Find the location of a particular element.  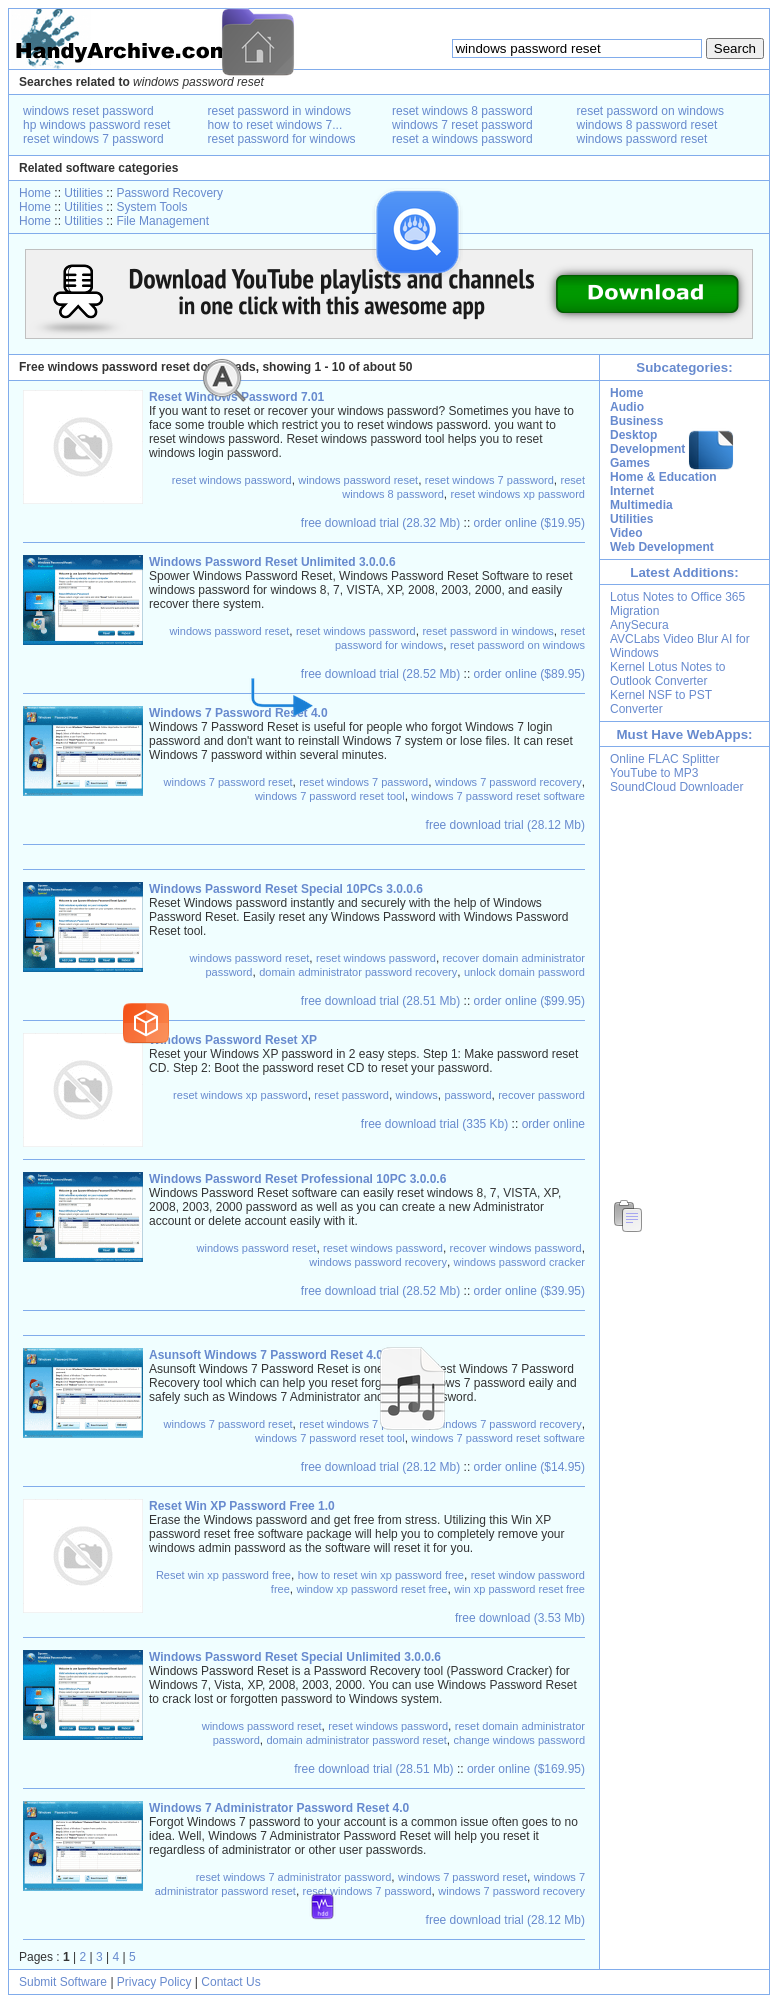

access your home folder is located at coordinates (258, 42).